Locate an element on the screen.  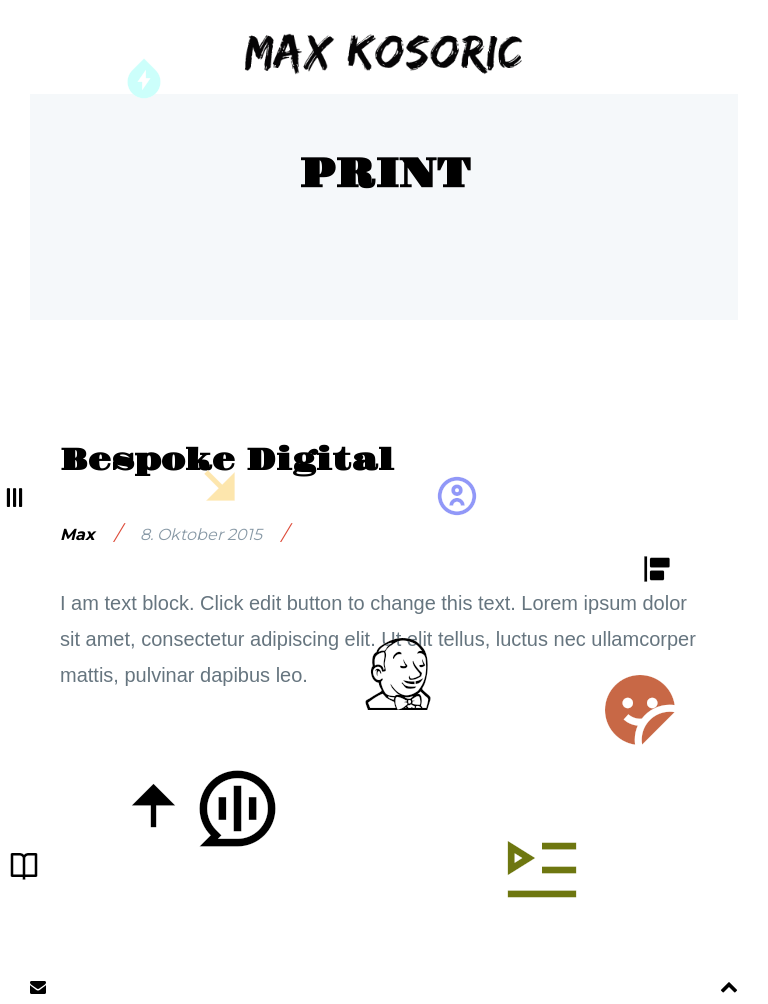
start a voice message or audio chat is located at coordinates (237, 808).